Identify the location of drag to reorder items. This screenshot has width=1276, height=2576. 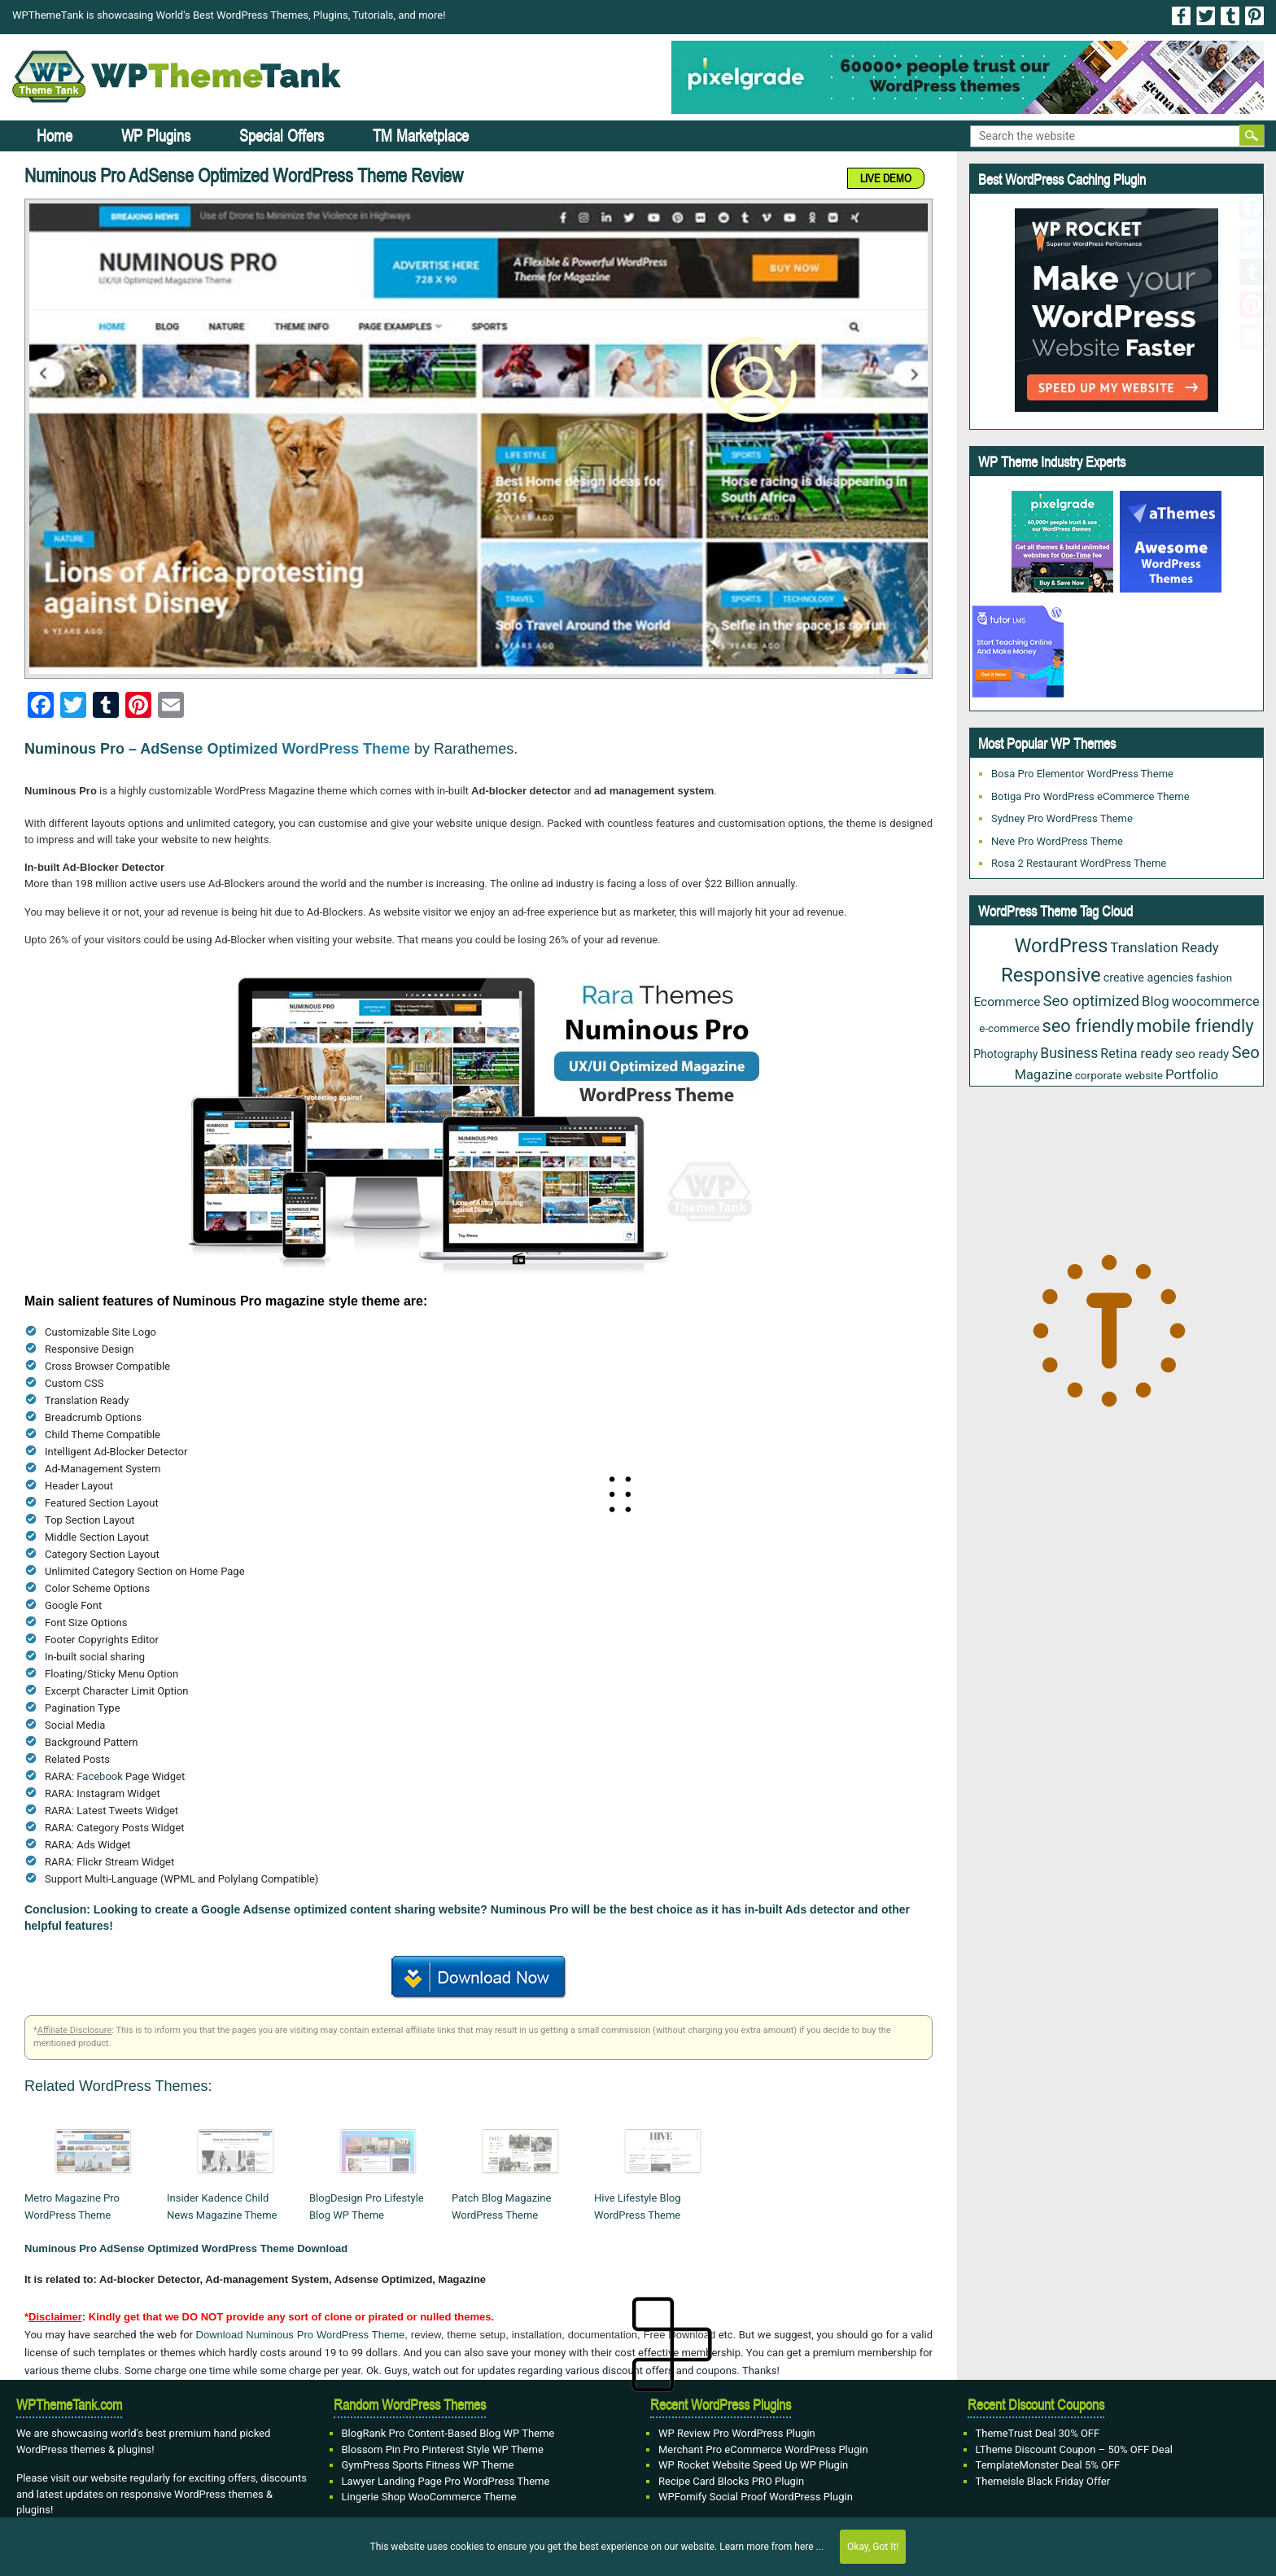
(620, 1494).